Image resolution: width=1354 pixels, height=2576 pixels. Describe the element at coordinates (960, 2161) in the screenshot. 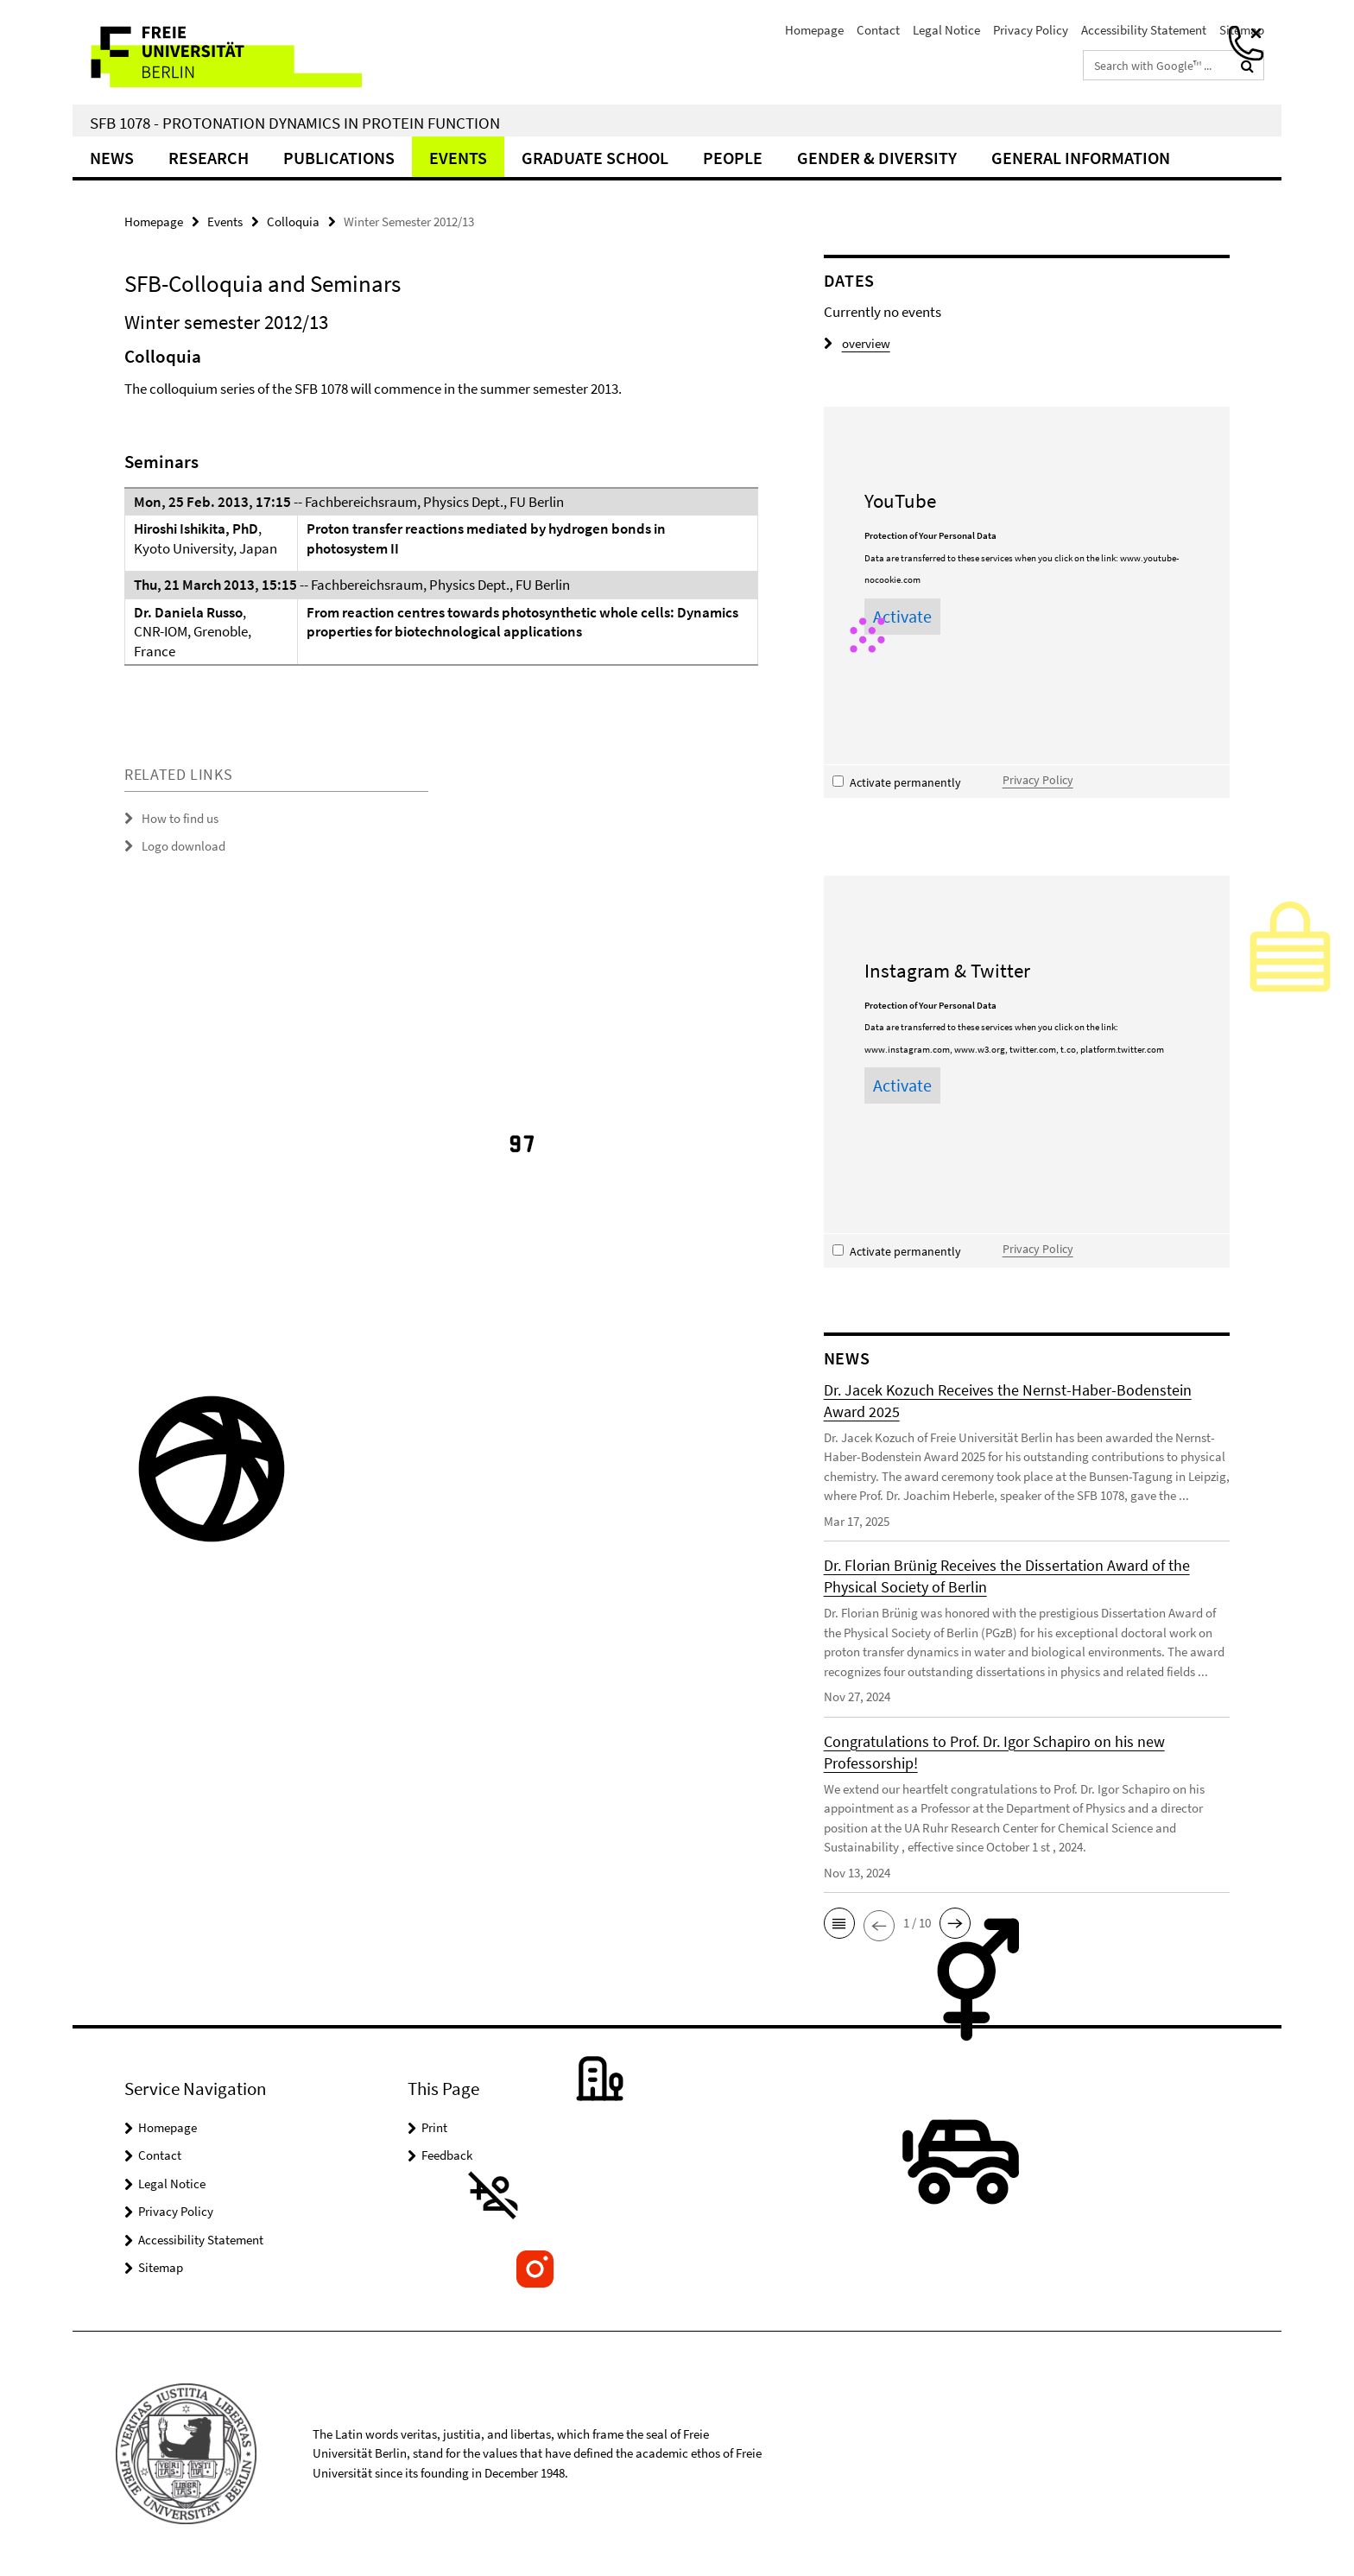

I see `select SUV as vehicle type` at that location.